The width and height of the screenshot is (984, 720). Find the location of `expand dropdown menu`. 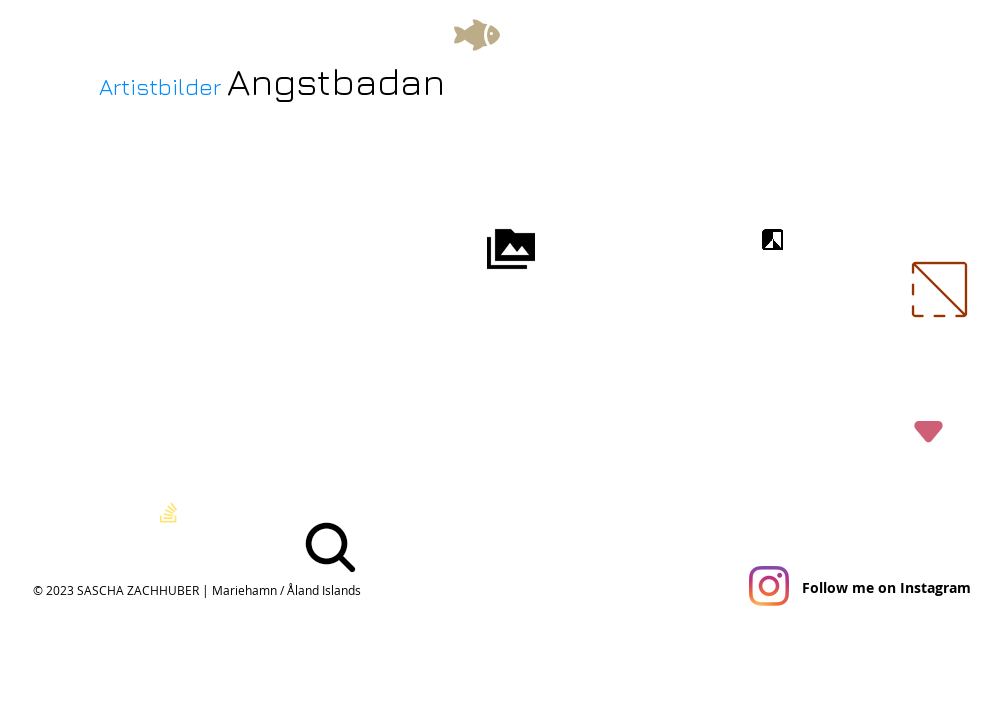

expand dropdown menu is located at coordinates (928, 430).